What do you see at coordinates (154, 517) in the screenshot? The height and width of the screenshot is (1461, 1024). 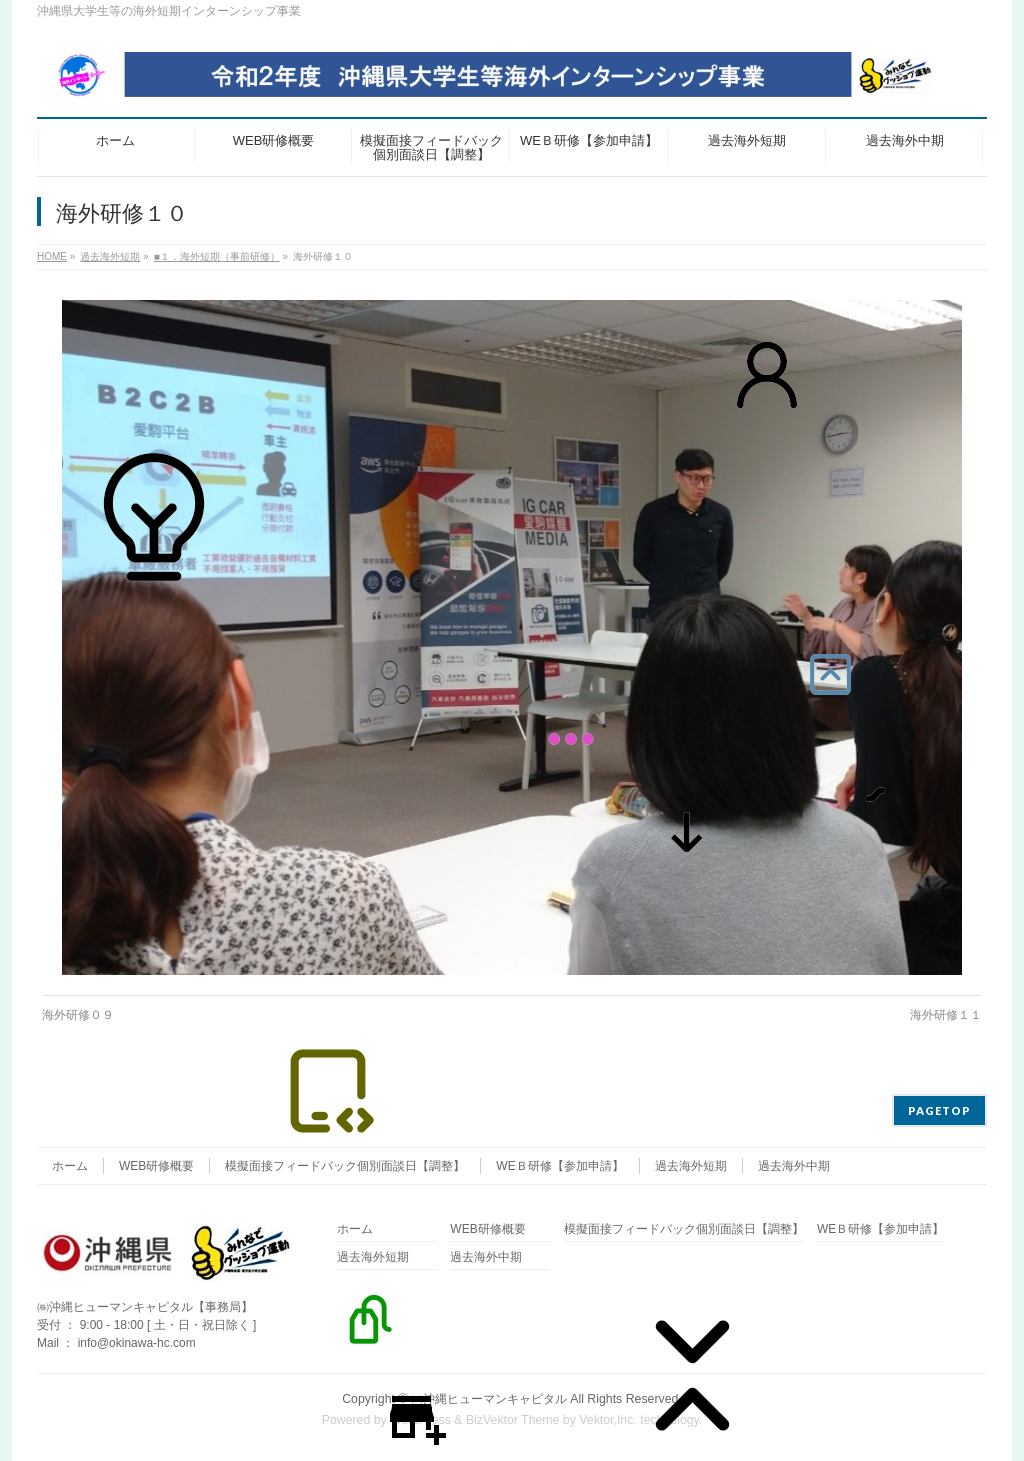 I see `toggle light mode or brightness settings` at bounding box center [154, 517].